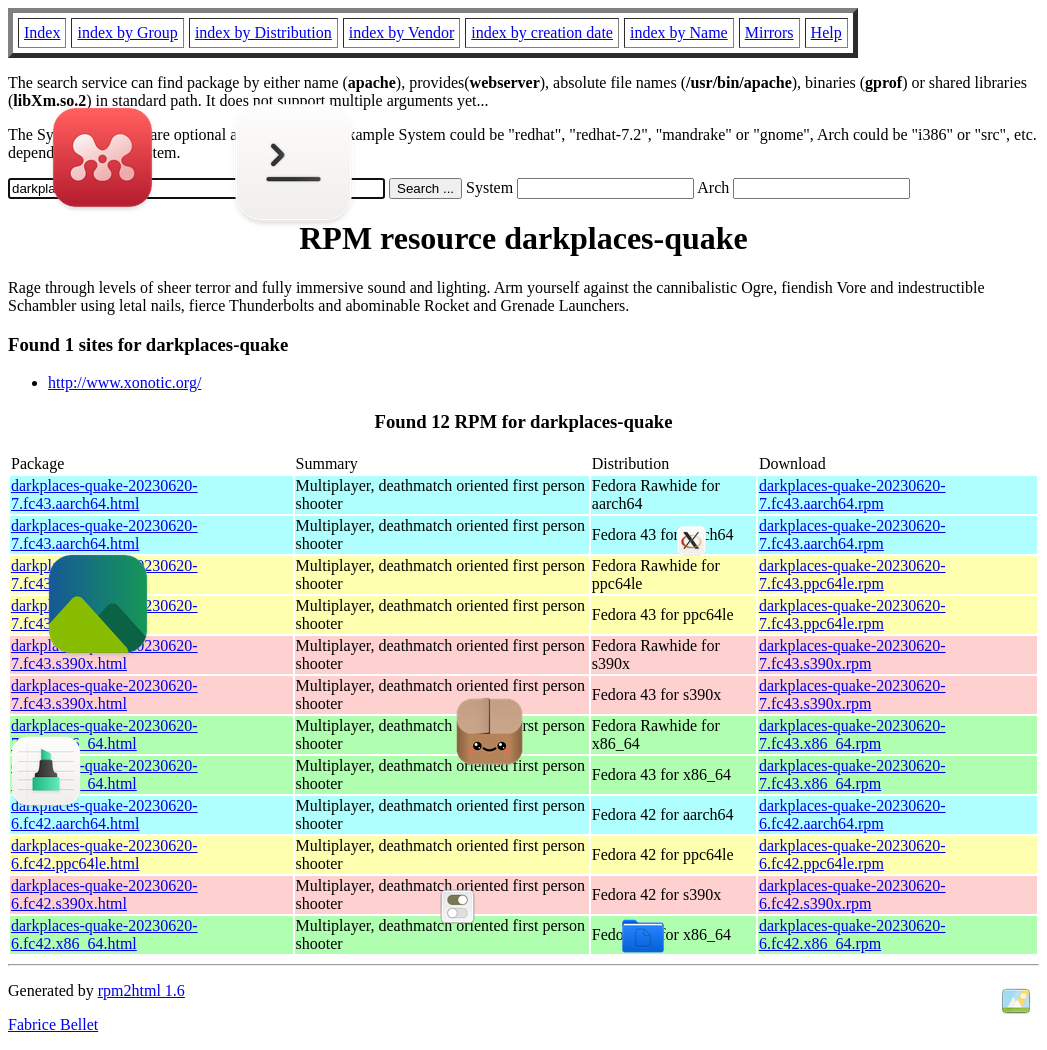 Image resolution: width=1047 pixels, height=1050 pixels. I want to click on open mendeley desktop reference manager, so click(102, 157).